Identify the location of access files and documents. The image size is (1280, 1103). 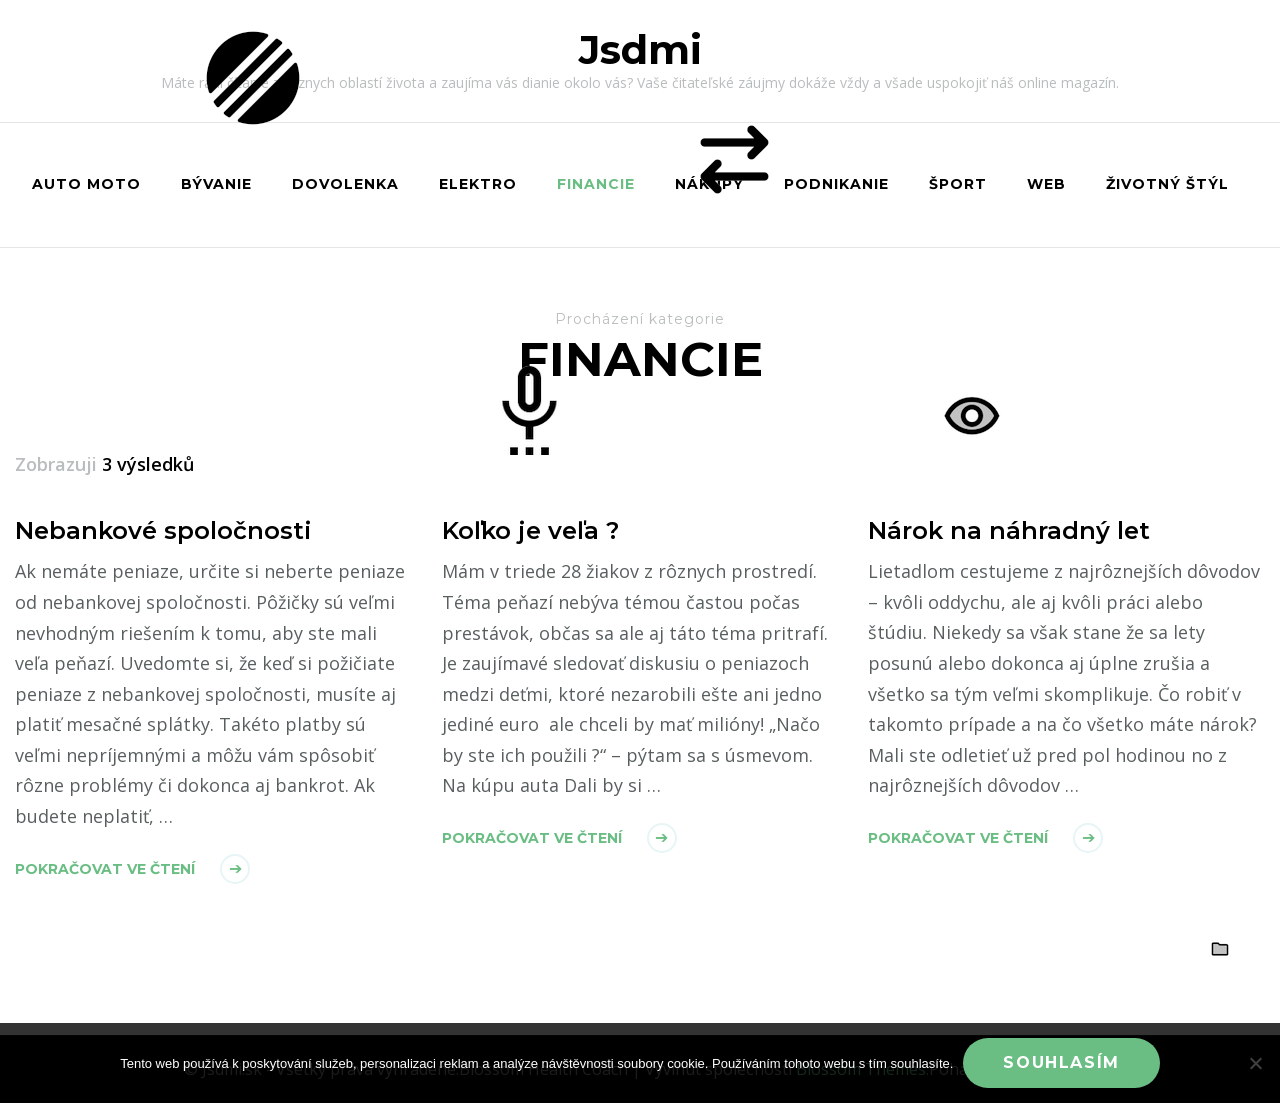
(1220, 949).